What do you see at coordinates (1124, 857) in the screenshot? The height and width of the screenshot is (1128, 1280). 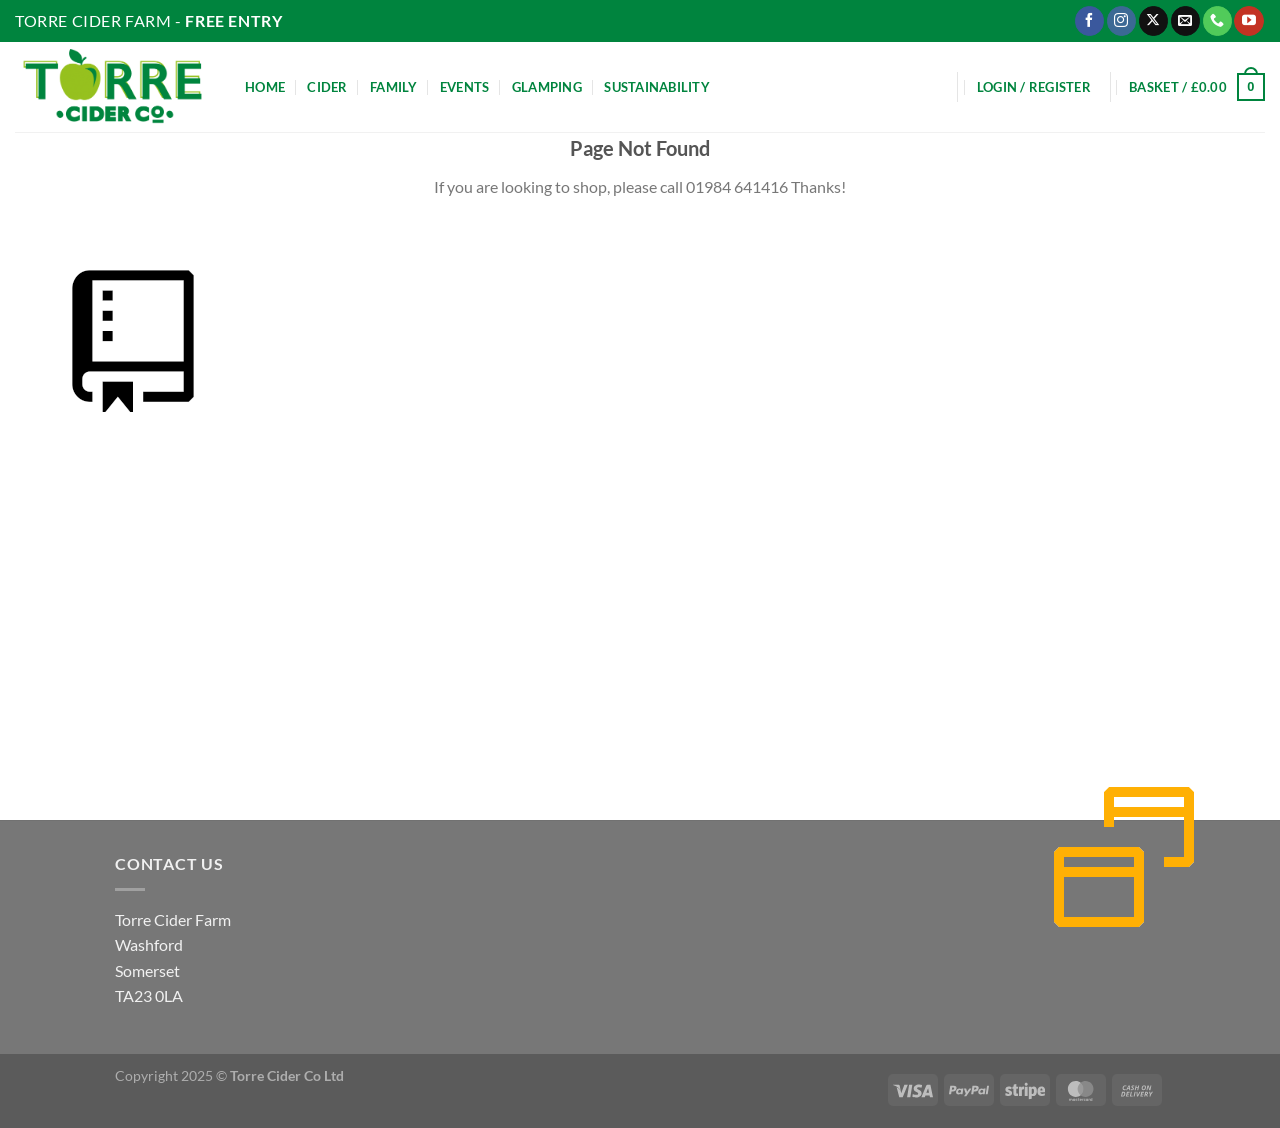 I see `switch between open windows` at bounding box center [1124, 857].